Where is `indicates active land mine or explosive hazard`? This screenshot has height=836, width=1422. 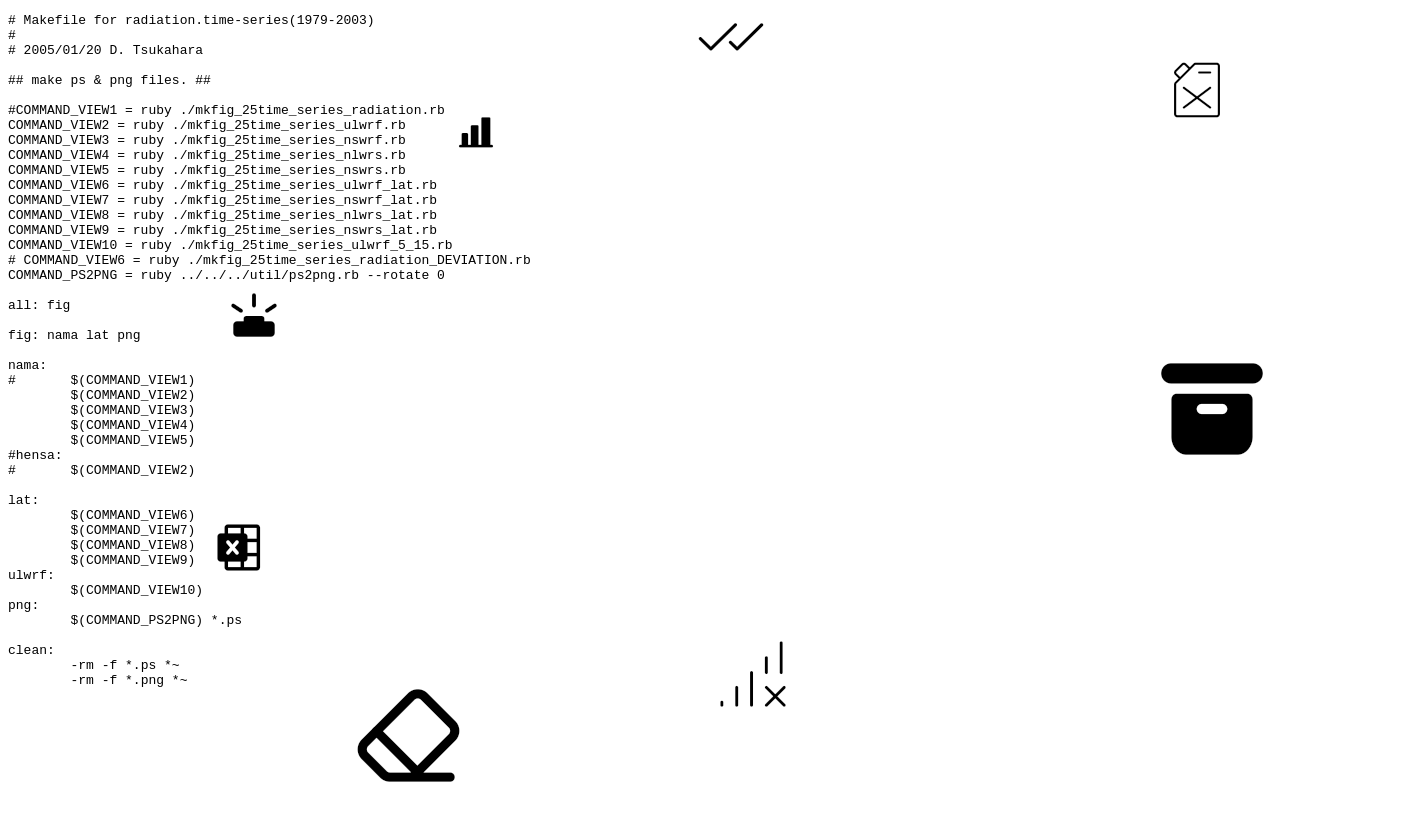 indicates active land mine or explosive hazard is located at coordinates (254, 316).